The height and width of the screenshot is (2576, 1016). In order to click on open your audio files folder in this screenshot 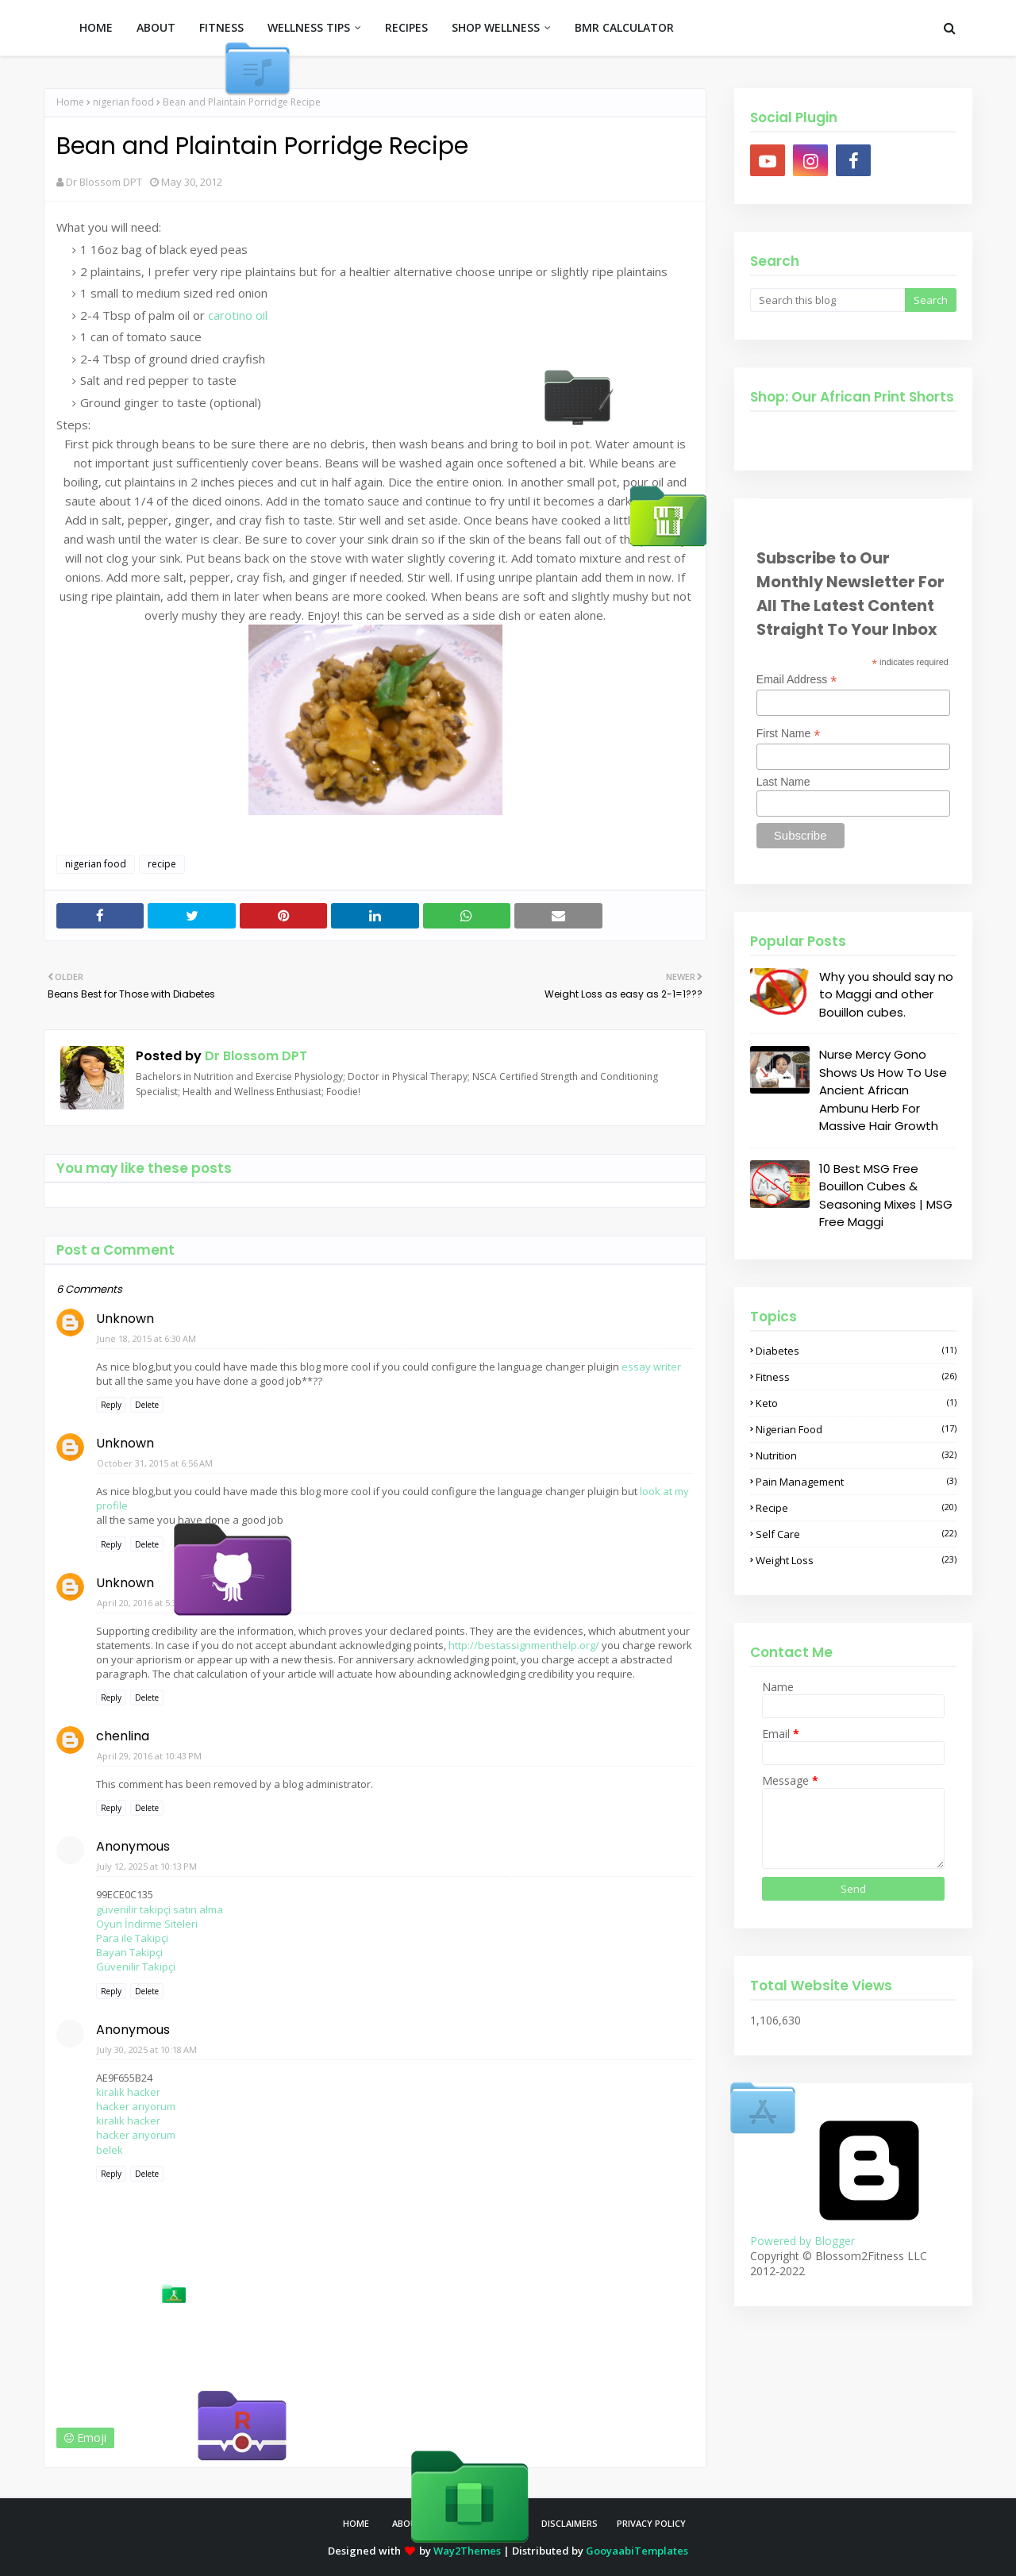, I will do `click(257, 67)`.